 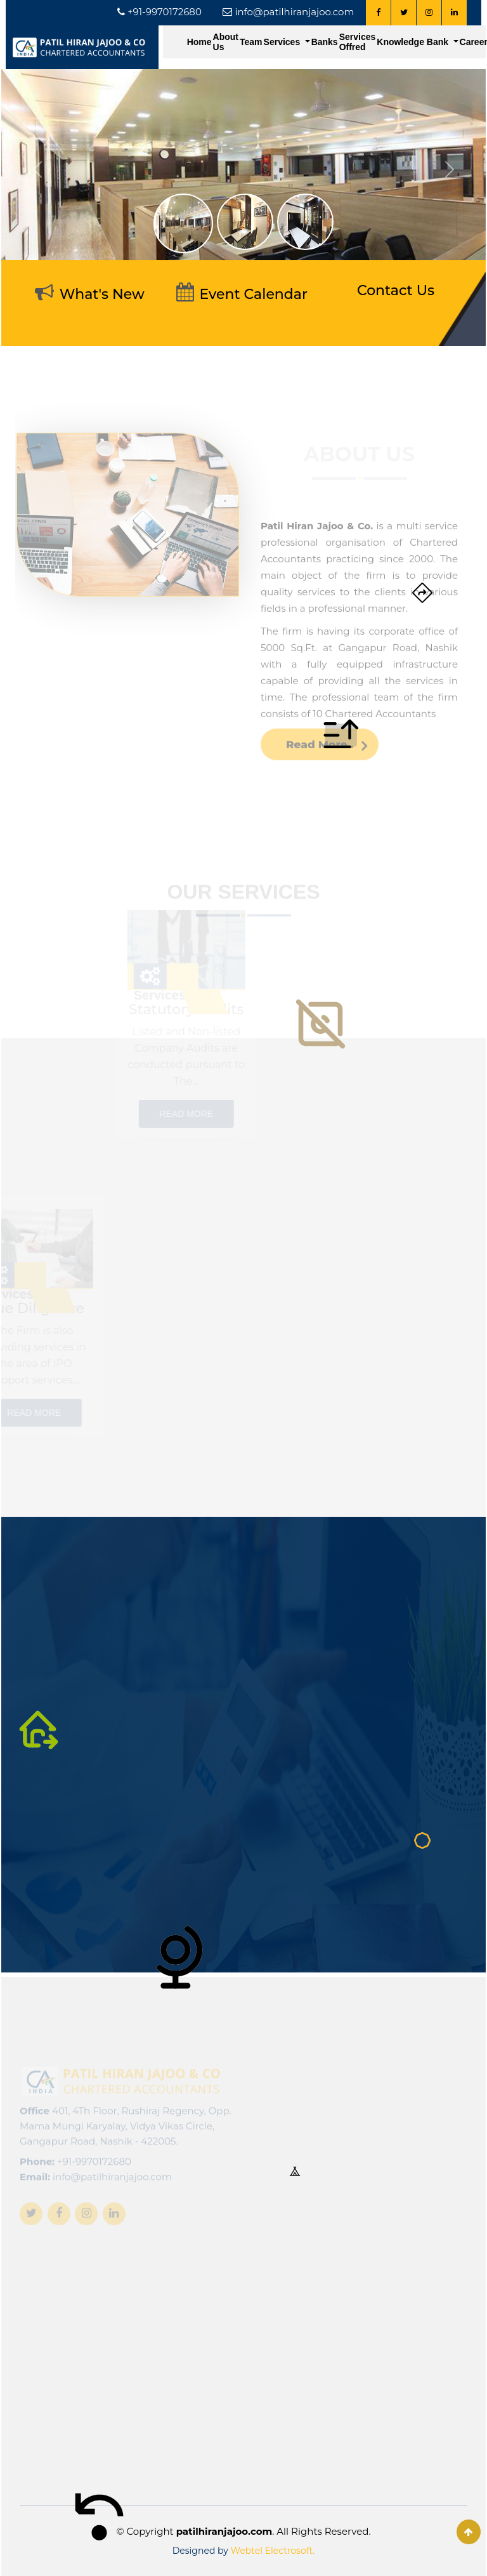 I want to click on sort items in descending order, so click(x=339, y=735).